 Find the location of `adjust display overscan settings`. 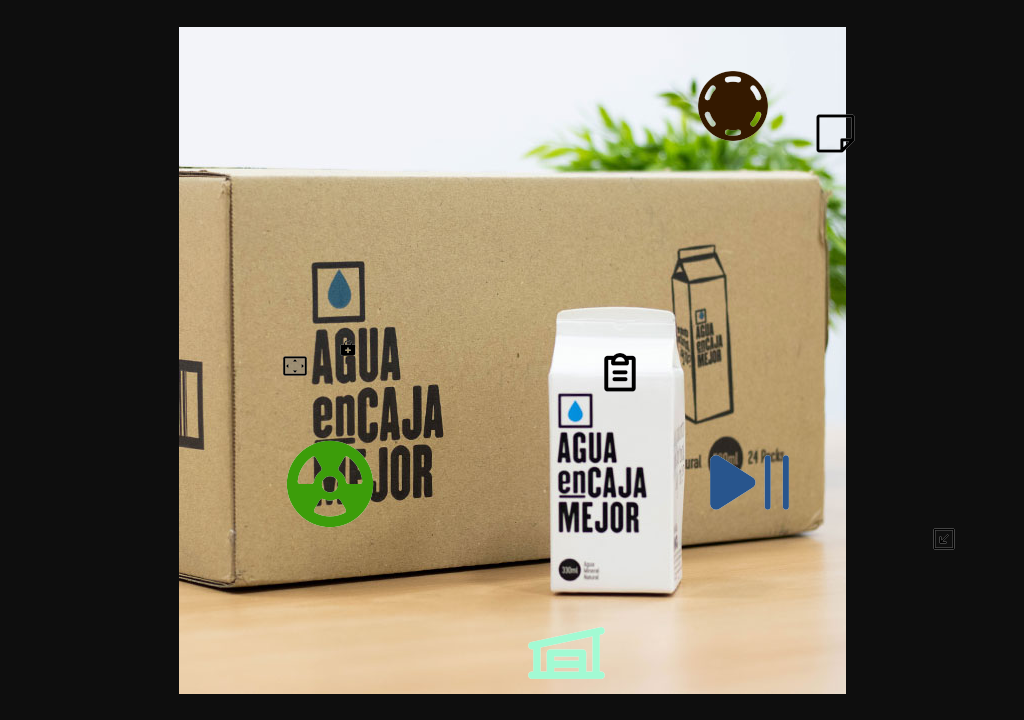

adjust display overscan settings is located at coordinates (295, 366).